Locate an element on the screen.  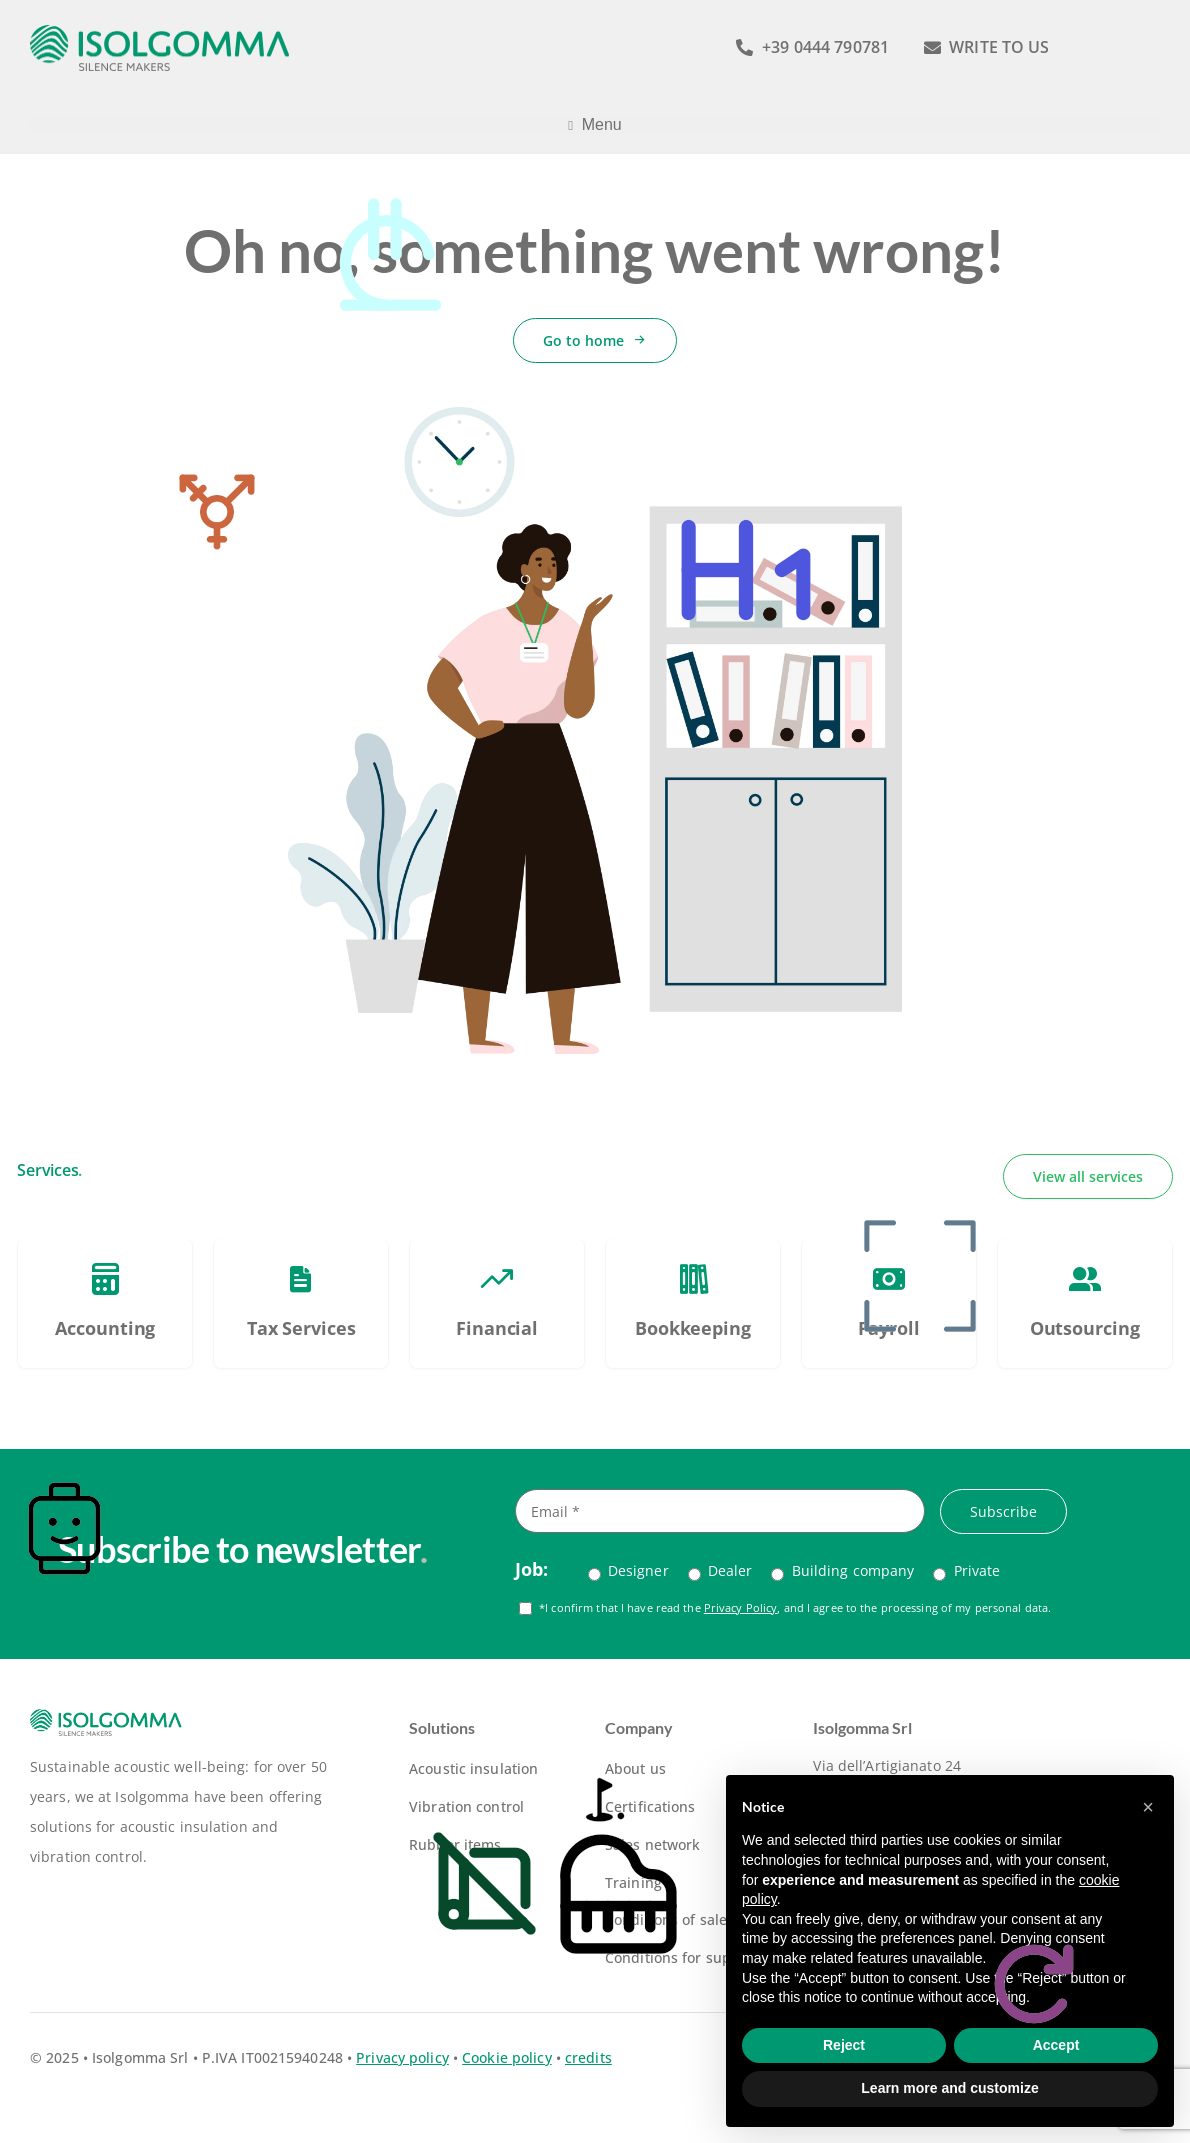
access piano or keyboard instrument is located at coordinates (618, 1895).